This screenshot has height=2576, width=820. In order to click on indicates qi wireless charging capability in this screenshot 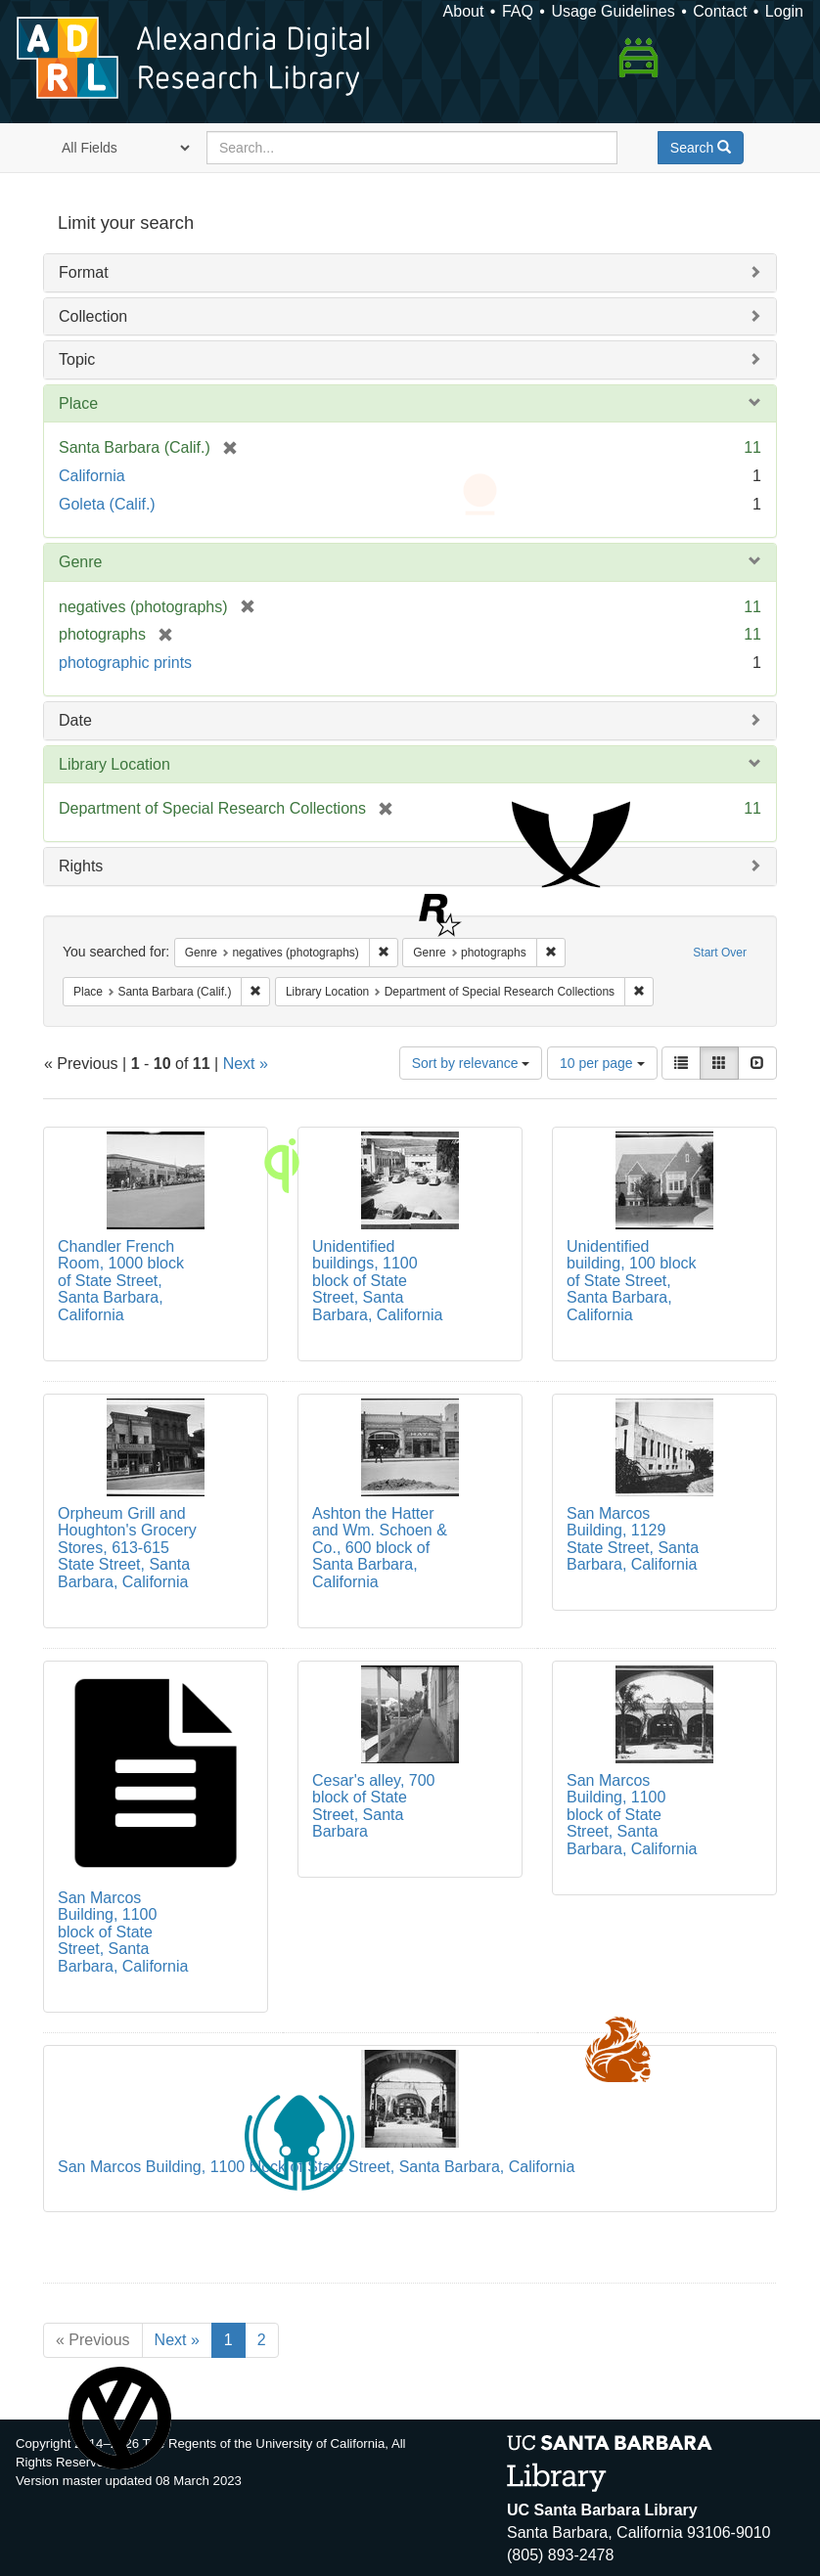, I will do `click(282, 1166)`.